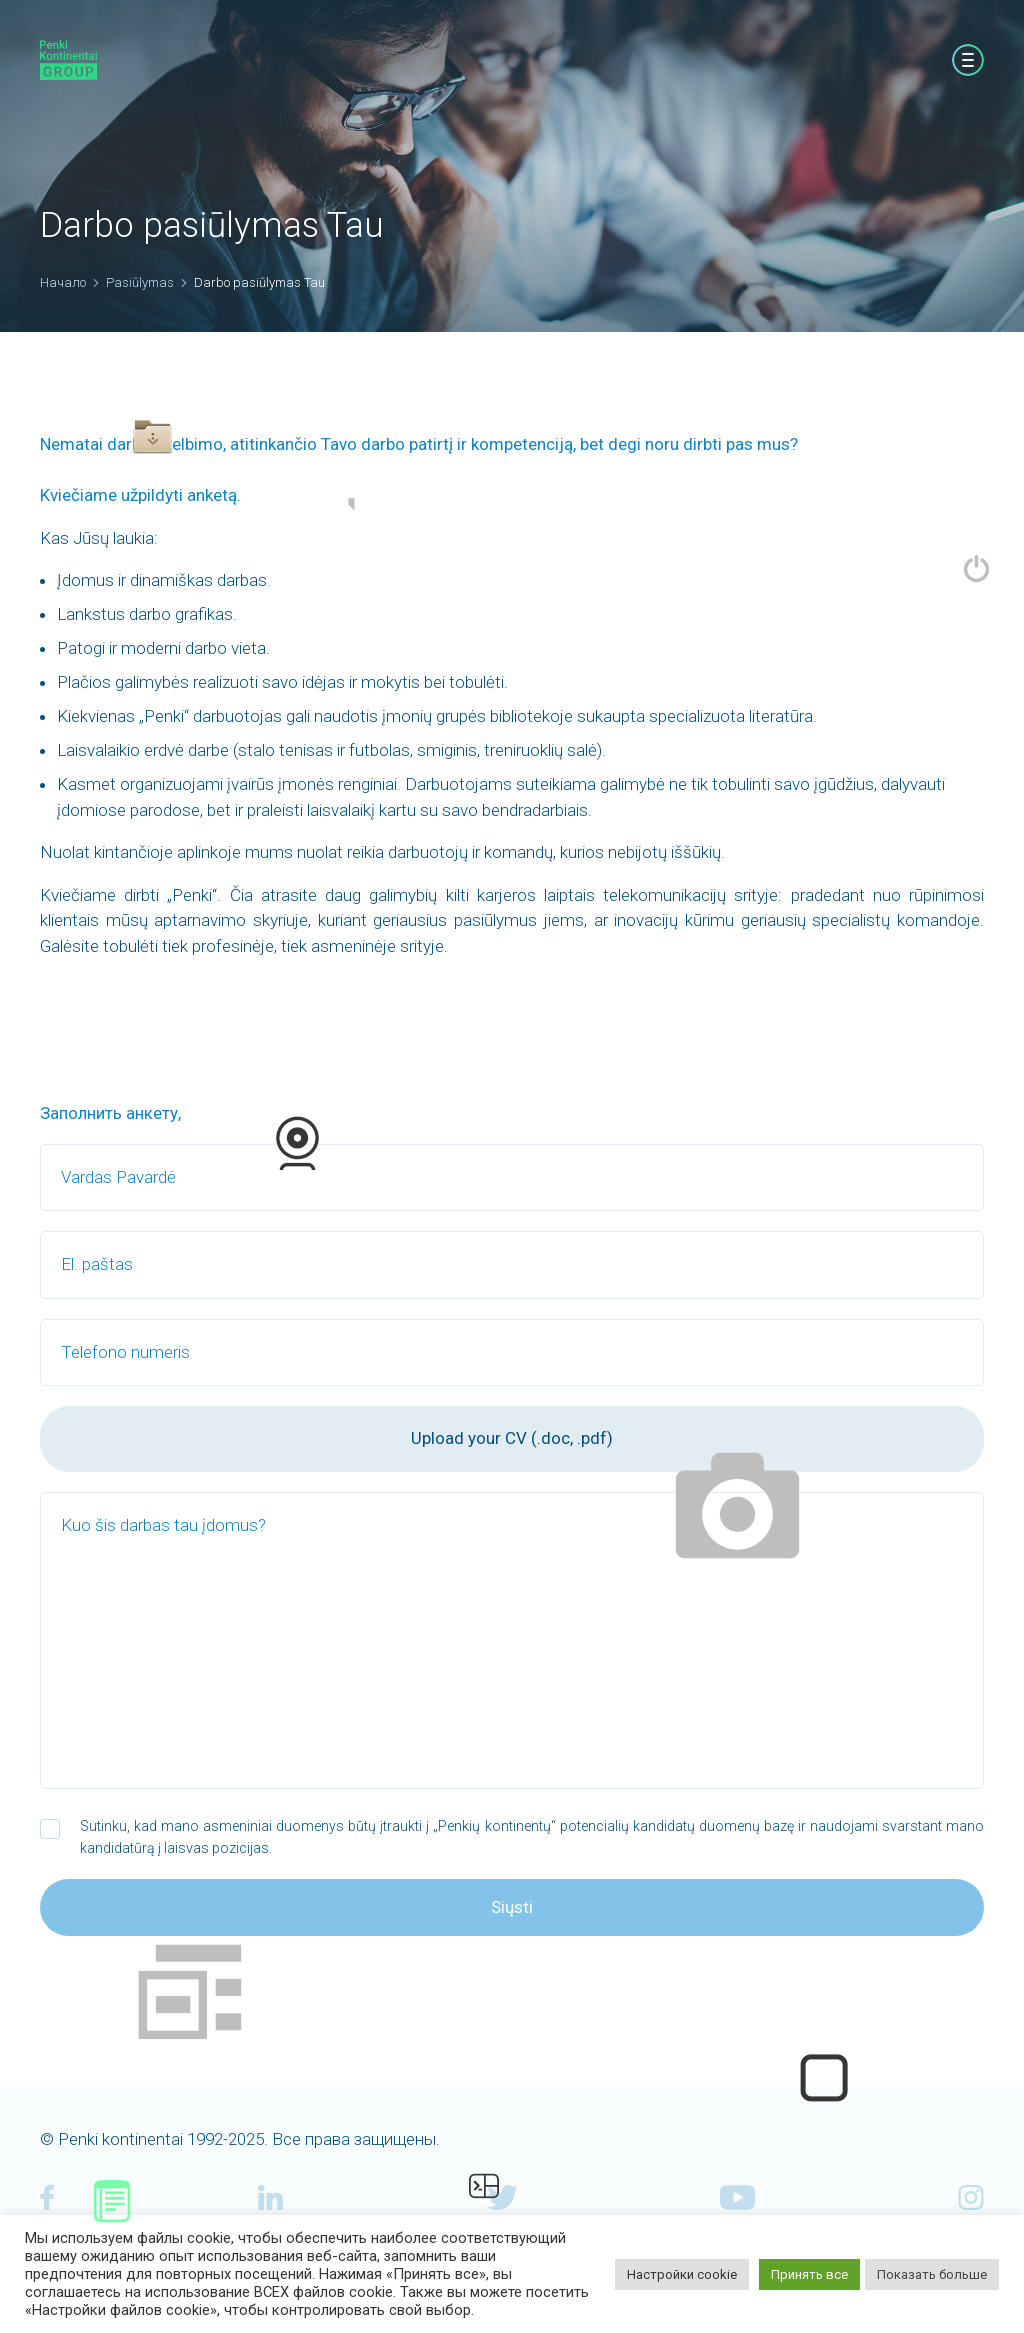 The width and height of the screenshot is (1024, 2333). I want to click on empty checkbox or selection state, so click(811, 2091).